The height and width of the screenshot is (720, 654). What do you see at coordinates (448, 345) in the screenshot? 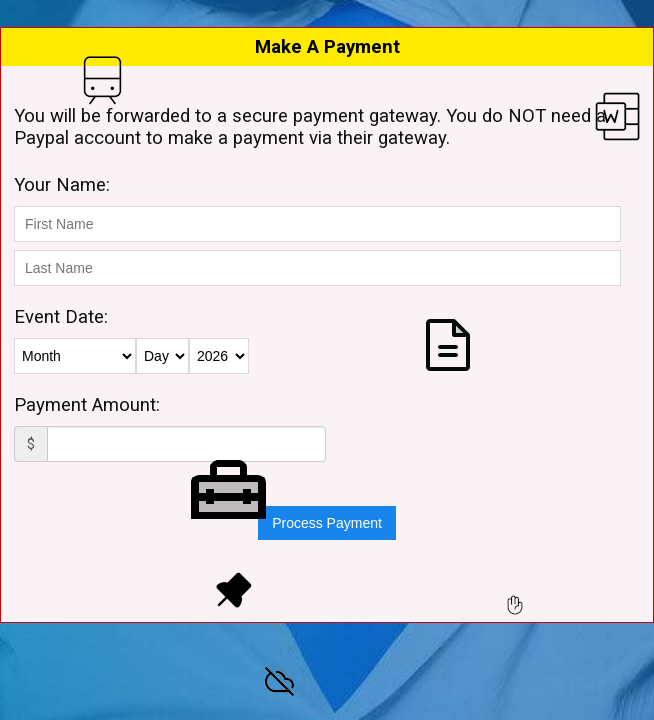
I see `view document or text file` at bounding box center [448, 345].